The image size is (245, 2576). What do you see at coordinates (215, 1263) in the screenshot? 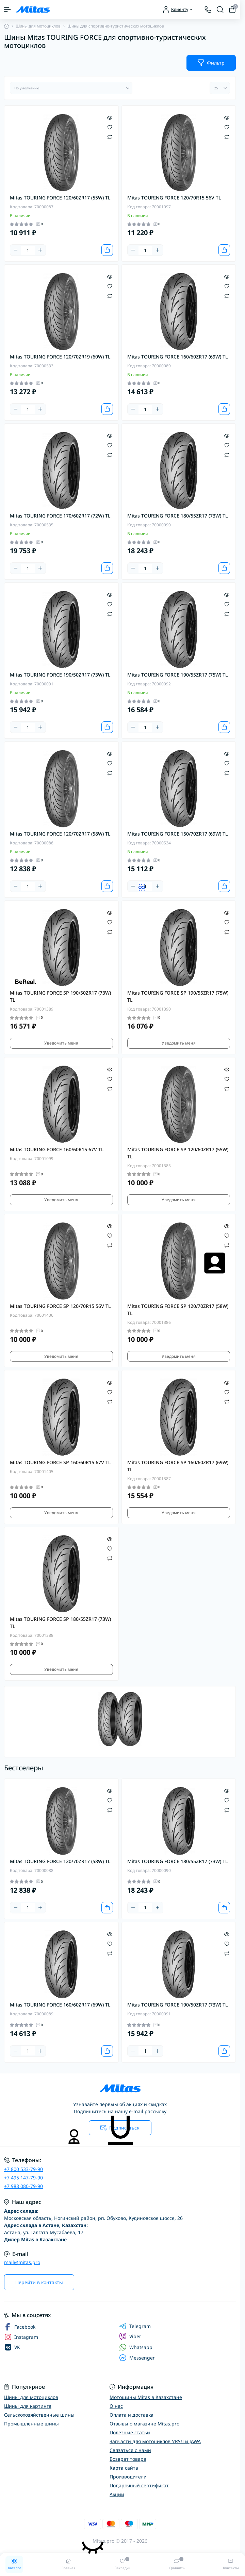
I see `view your account profile` at bounding box center [215, 1263].